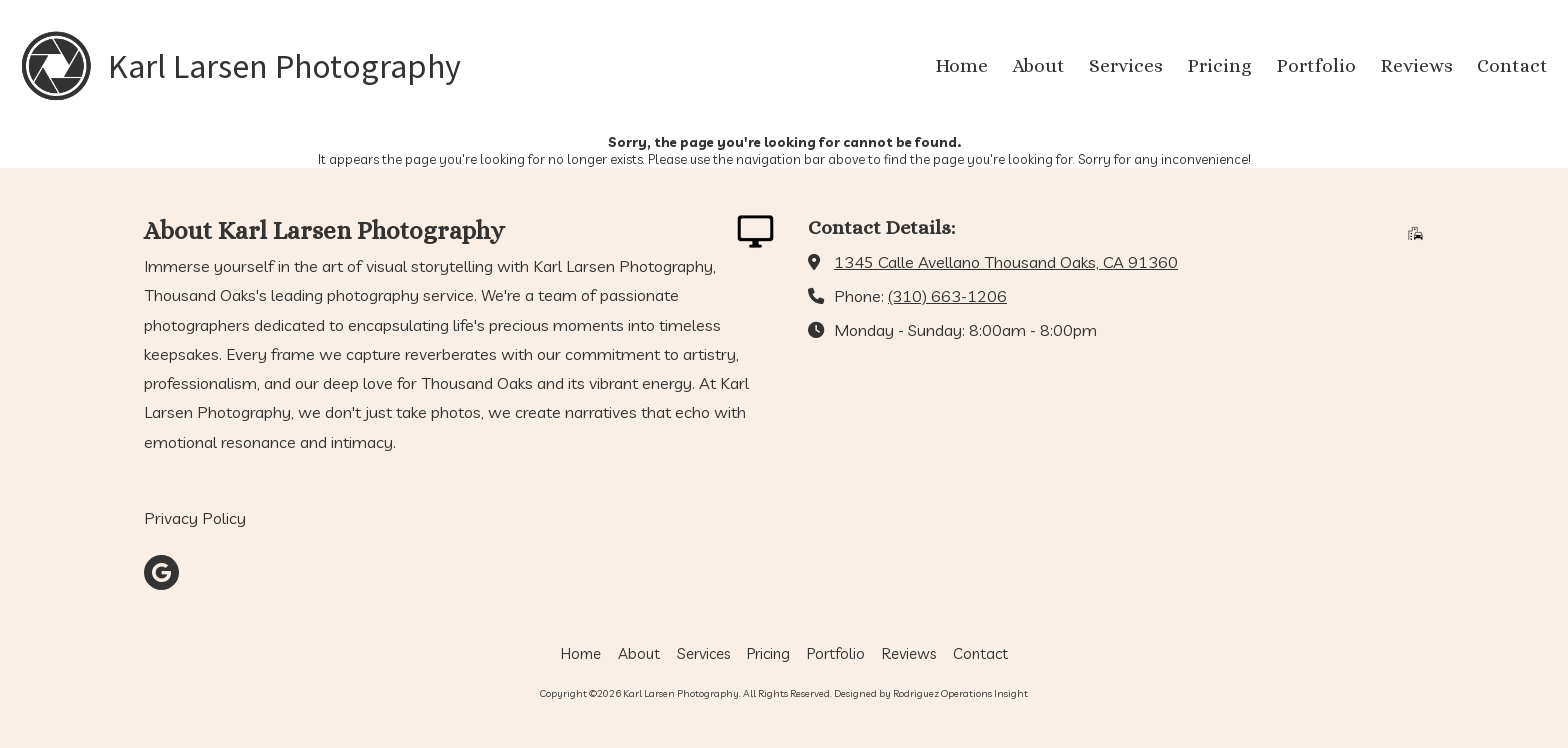 This screenshot has height=748, width=1568. I want to click on access transportation or commute options, so click(1415, 233).